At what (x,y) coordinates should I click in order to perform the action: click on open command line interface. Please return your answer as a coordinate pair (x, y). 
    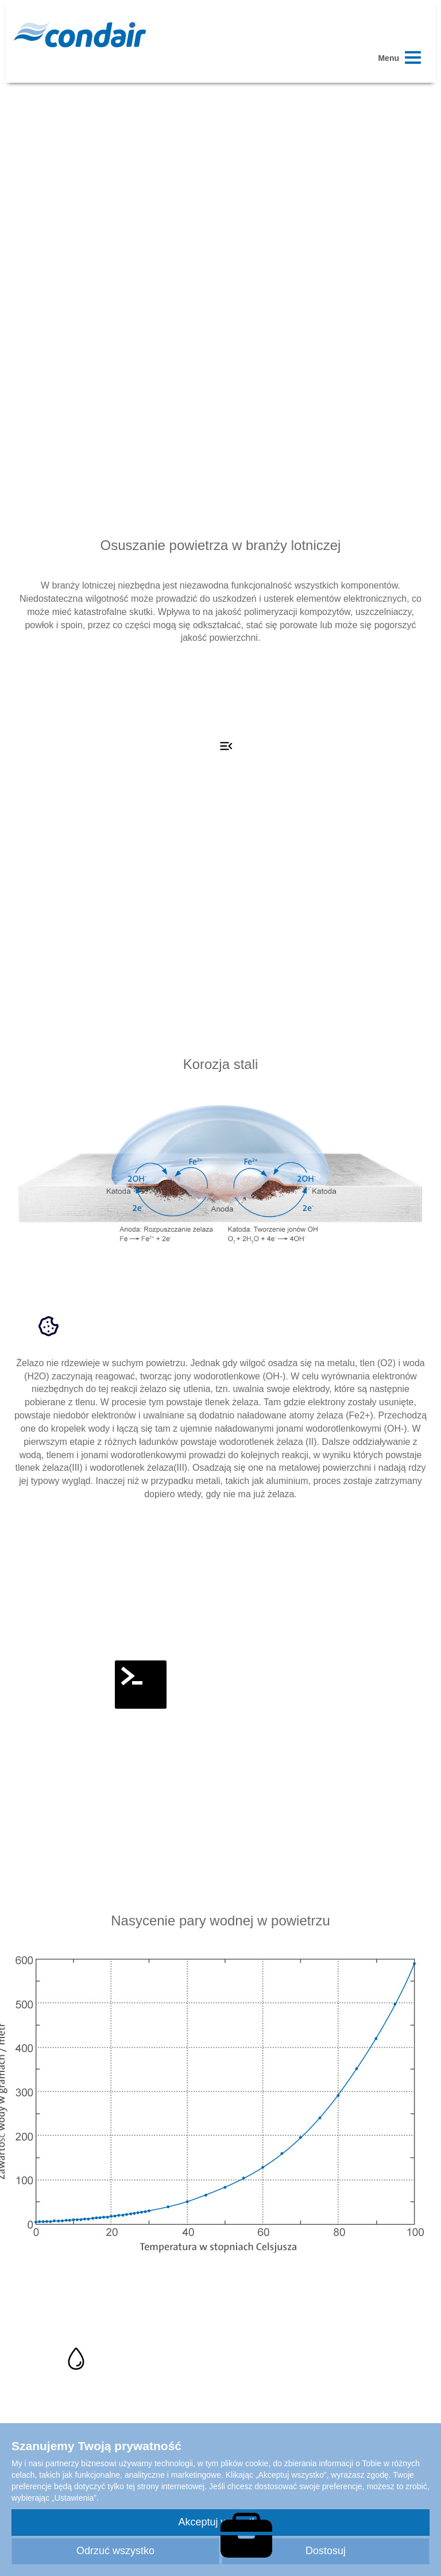
    Looking at the image, I should click on (141, 1685).